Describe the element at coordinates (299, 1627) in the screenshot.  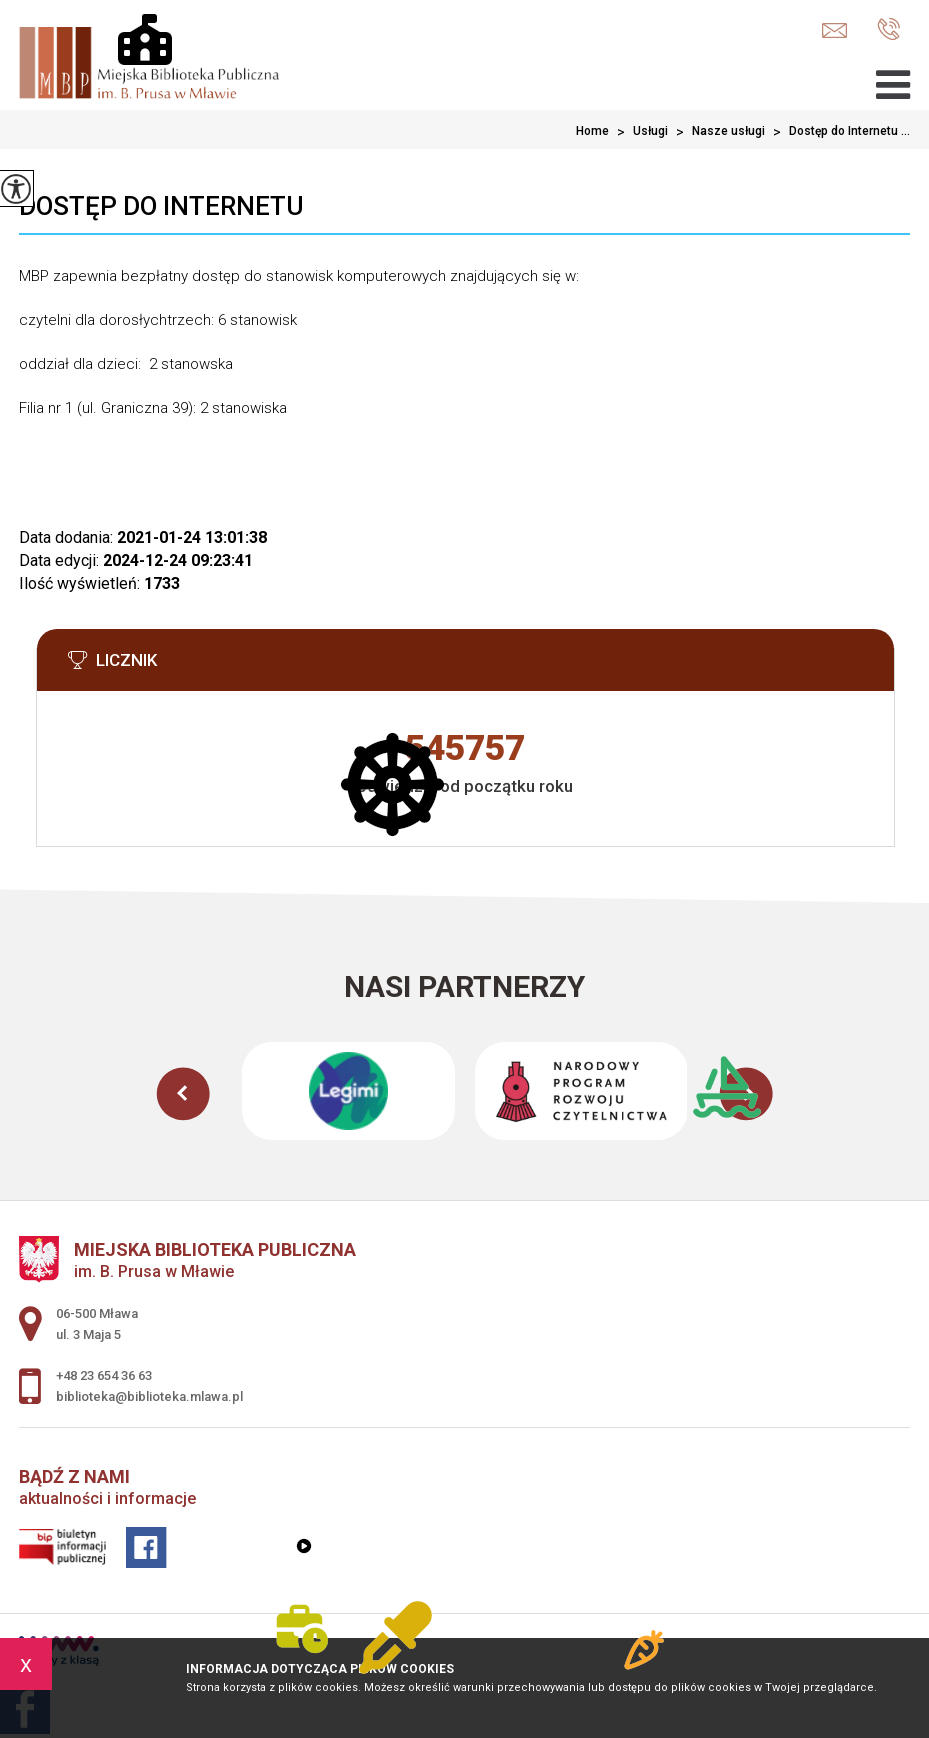
I see `view work hours or time tracking` at that location.